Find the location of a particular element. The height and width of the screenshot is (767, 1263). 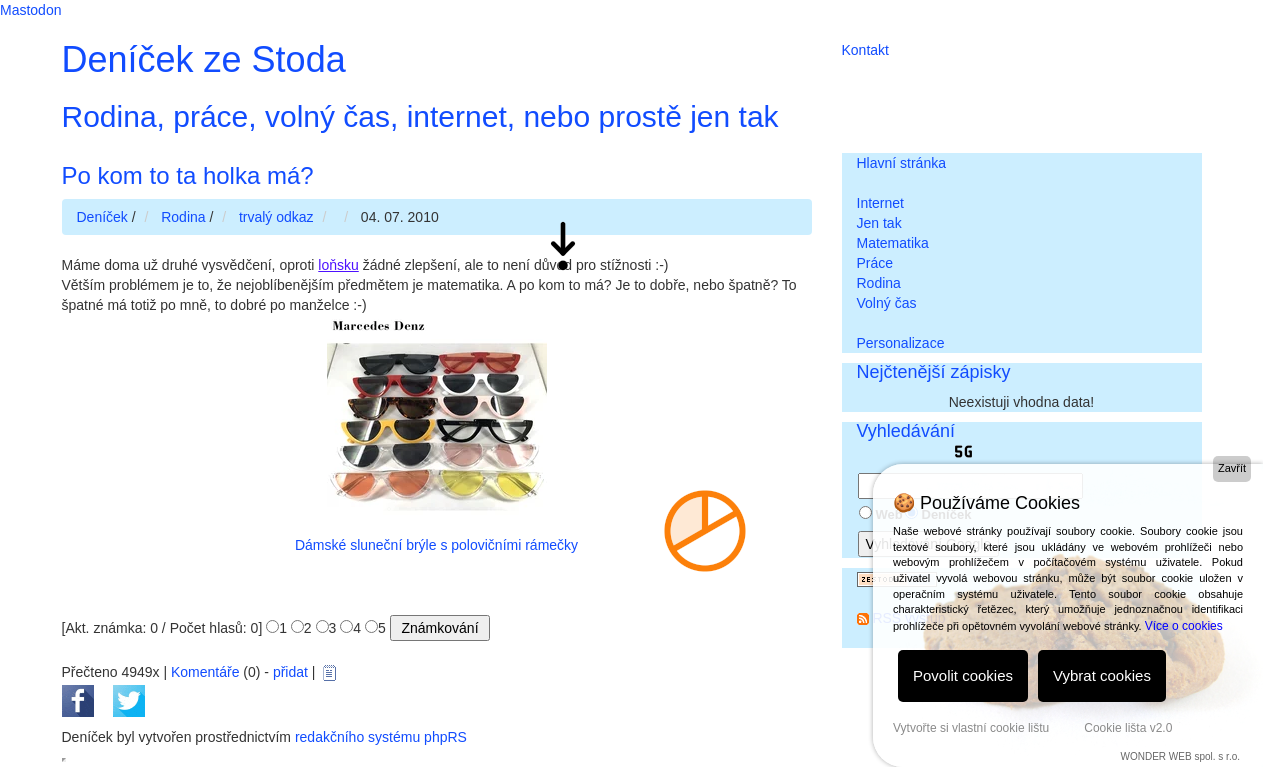

view analytics or statistics breakdown is located at coordinates (705, 531).